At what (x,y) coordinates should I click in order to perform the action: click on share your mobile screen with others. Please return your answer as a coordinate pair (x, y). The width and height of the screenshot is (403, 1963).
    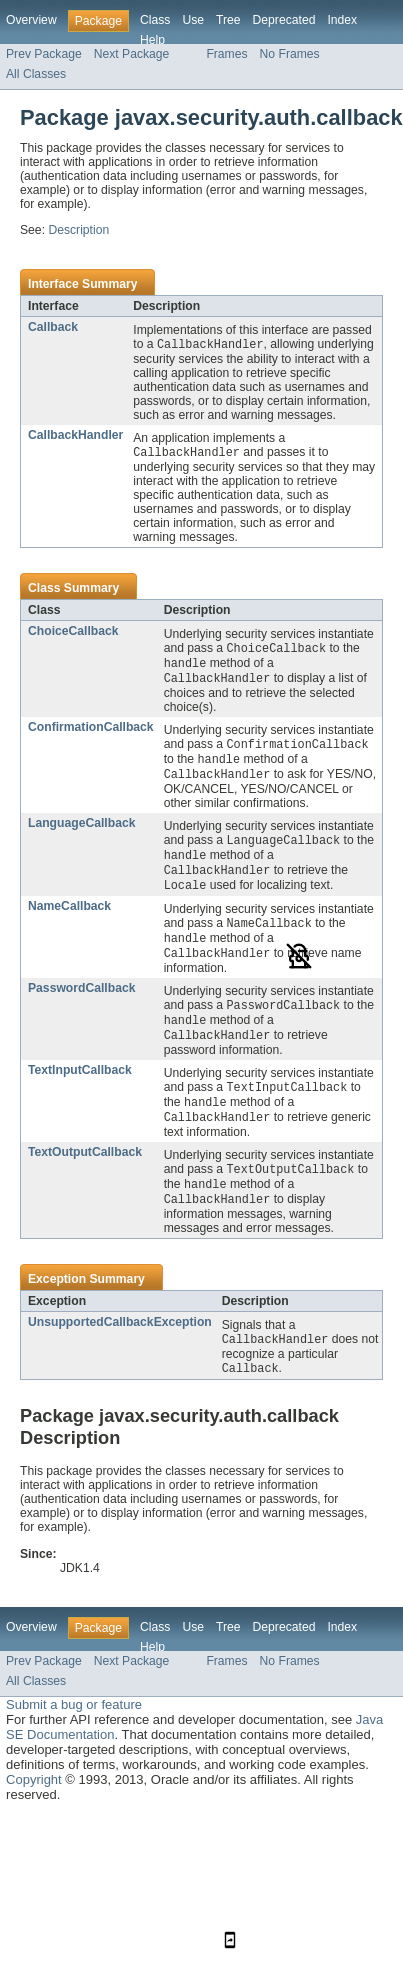
    Looking at the image, I should click on (230, 1940).